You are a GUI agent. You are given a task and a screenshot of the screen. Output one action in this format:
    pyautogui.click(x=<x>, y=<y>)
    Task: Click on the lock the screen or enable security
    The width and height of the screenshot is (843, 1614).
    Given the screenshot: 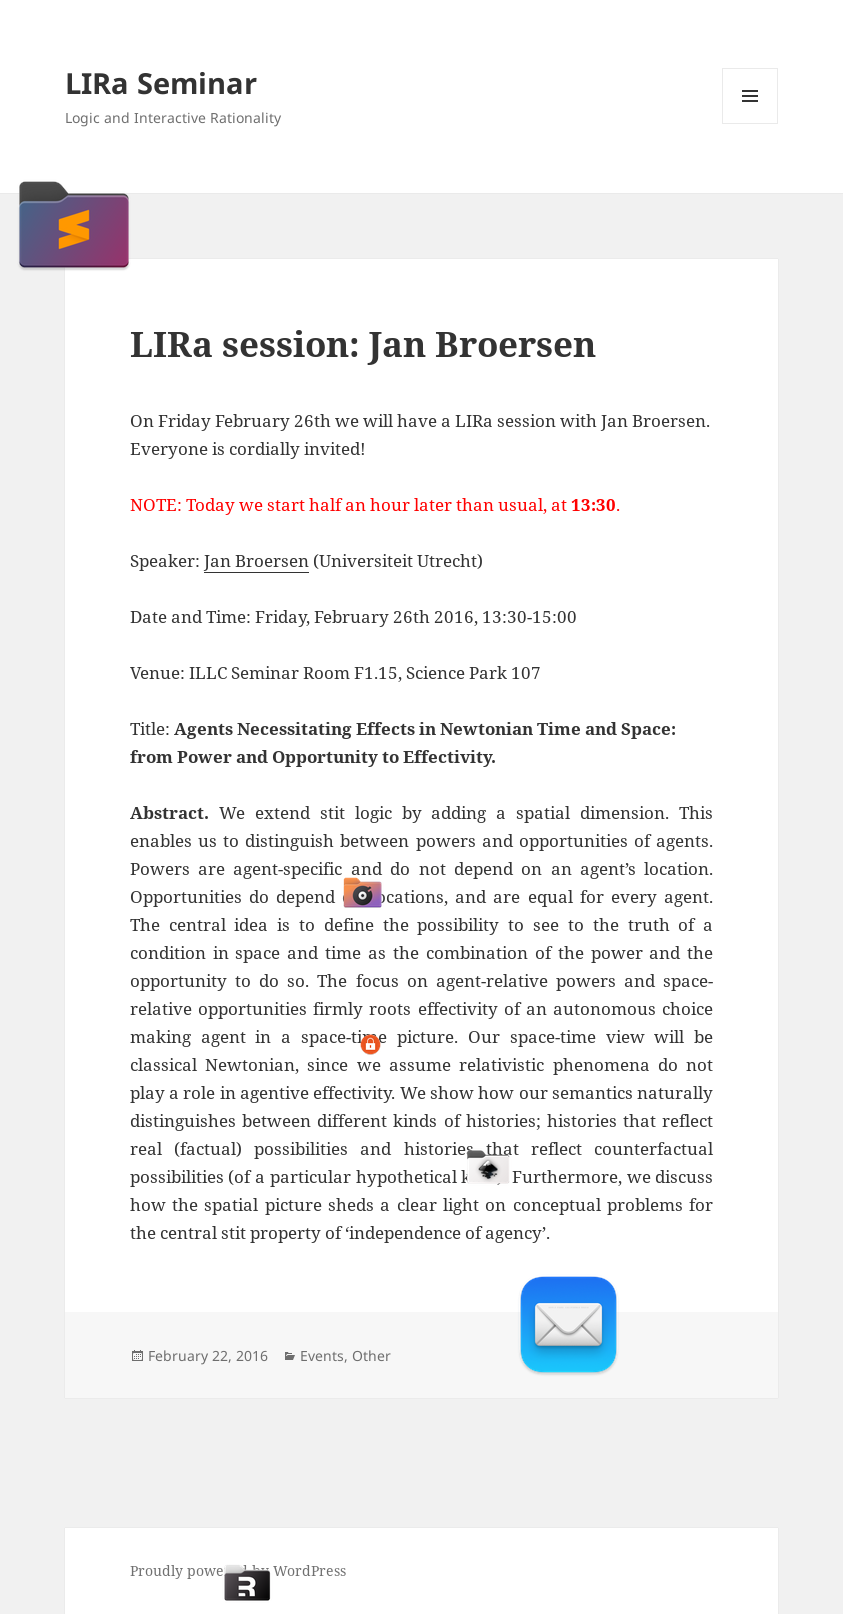 What is the action you would take?
    pyautogui.click(x=370, y=1044)
    